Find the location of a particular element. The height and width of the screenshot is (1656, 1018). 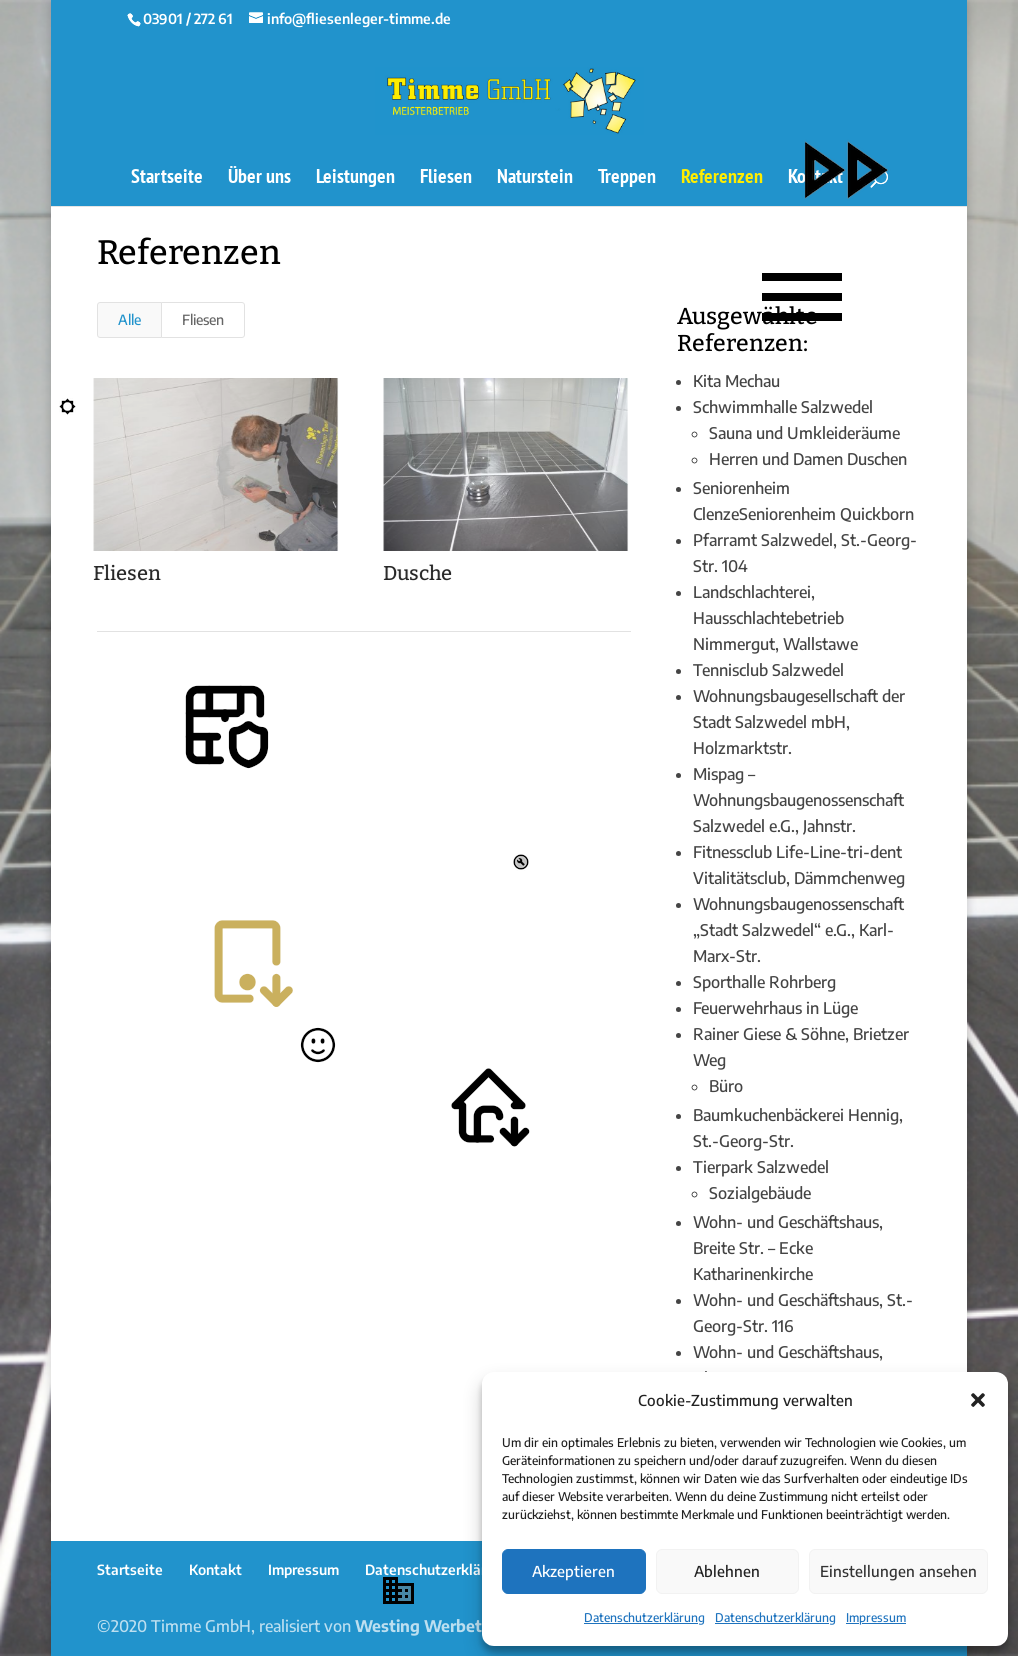

adjust screen brightness to a lower setting is located at coordinates (67, 406).